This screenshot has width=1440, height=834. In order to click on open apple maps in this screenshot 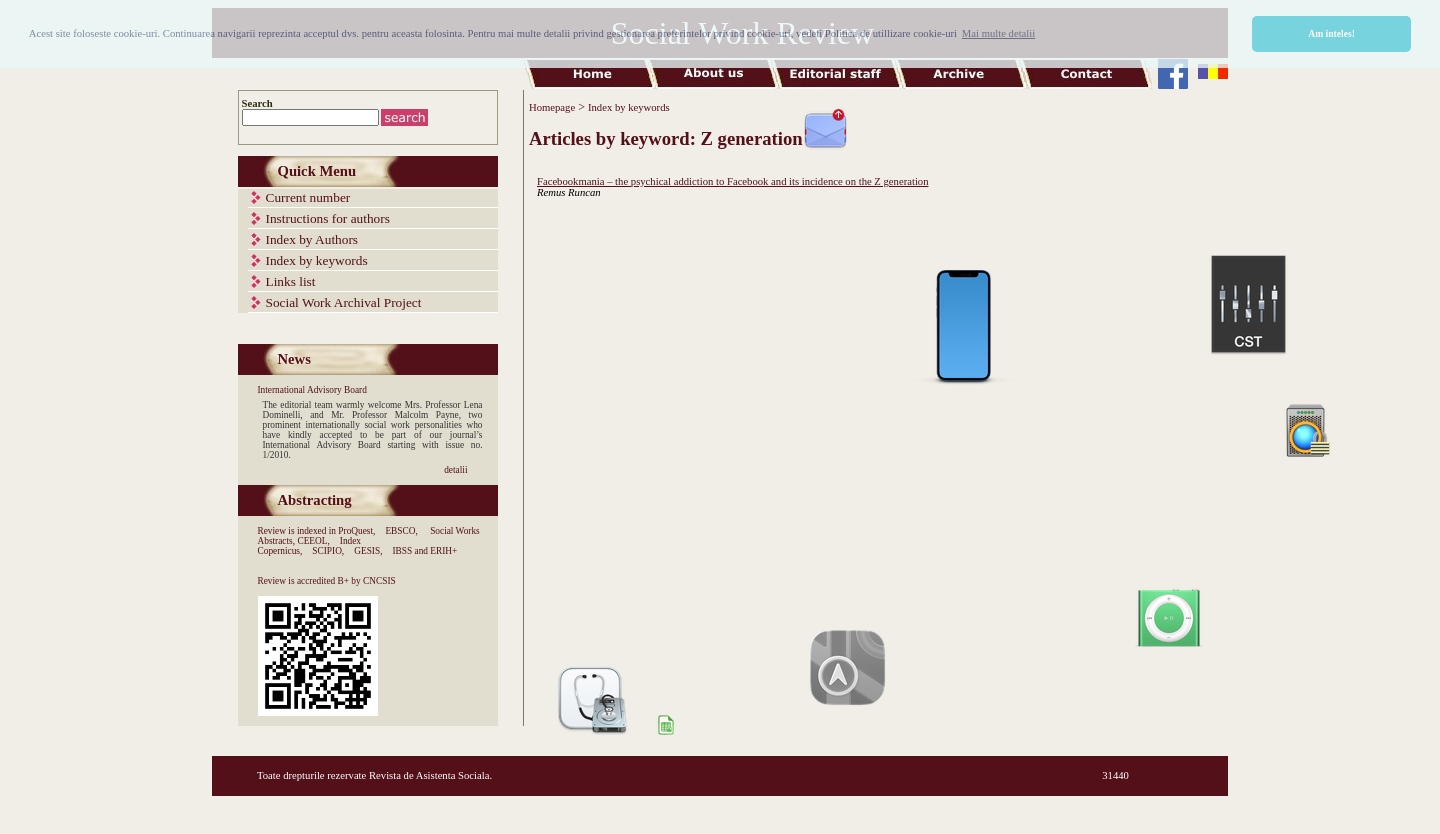, I will do `click(847, 667)`.